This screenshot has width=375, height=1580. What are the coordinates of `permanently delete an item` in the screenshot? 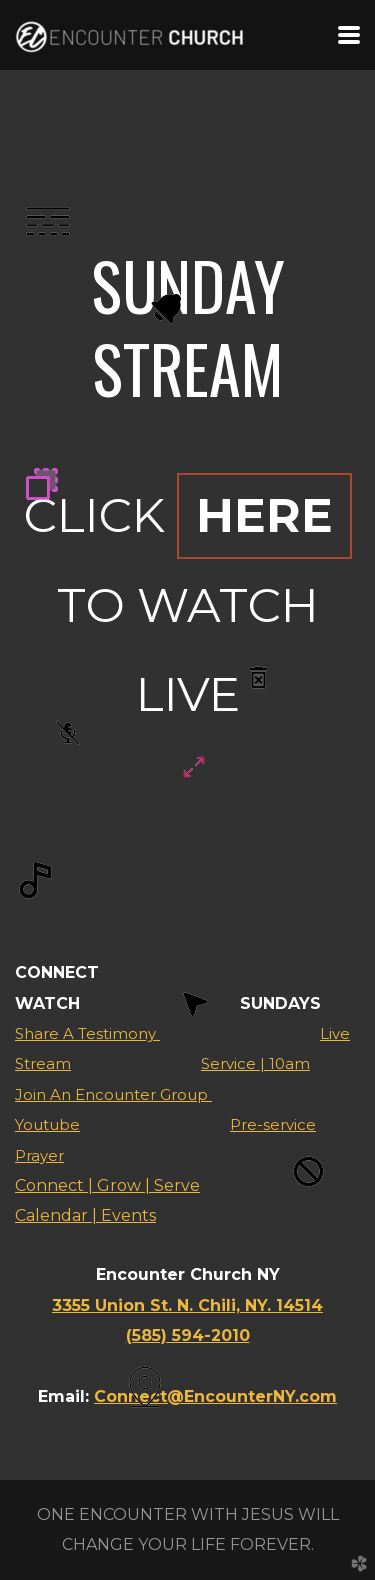 It's located at (258, 677).